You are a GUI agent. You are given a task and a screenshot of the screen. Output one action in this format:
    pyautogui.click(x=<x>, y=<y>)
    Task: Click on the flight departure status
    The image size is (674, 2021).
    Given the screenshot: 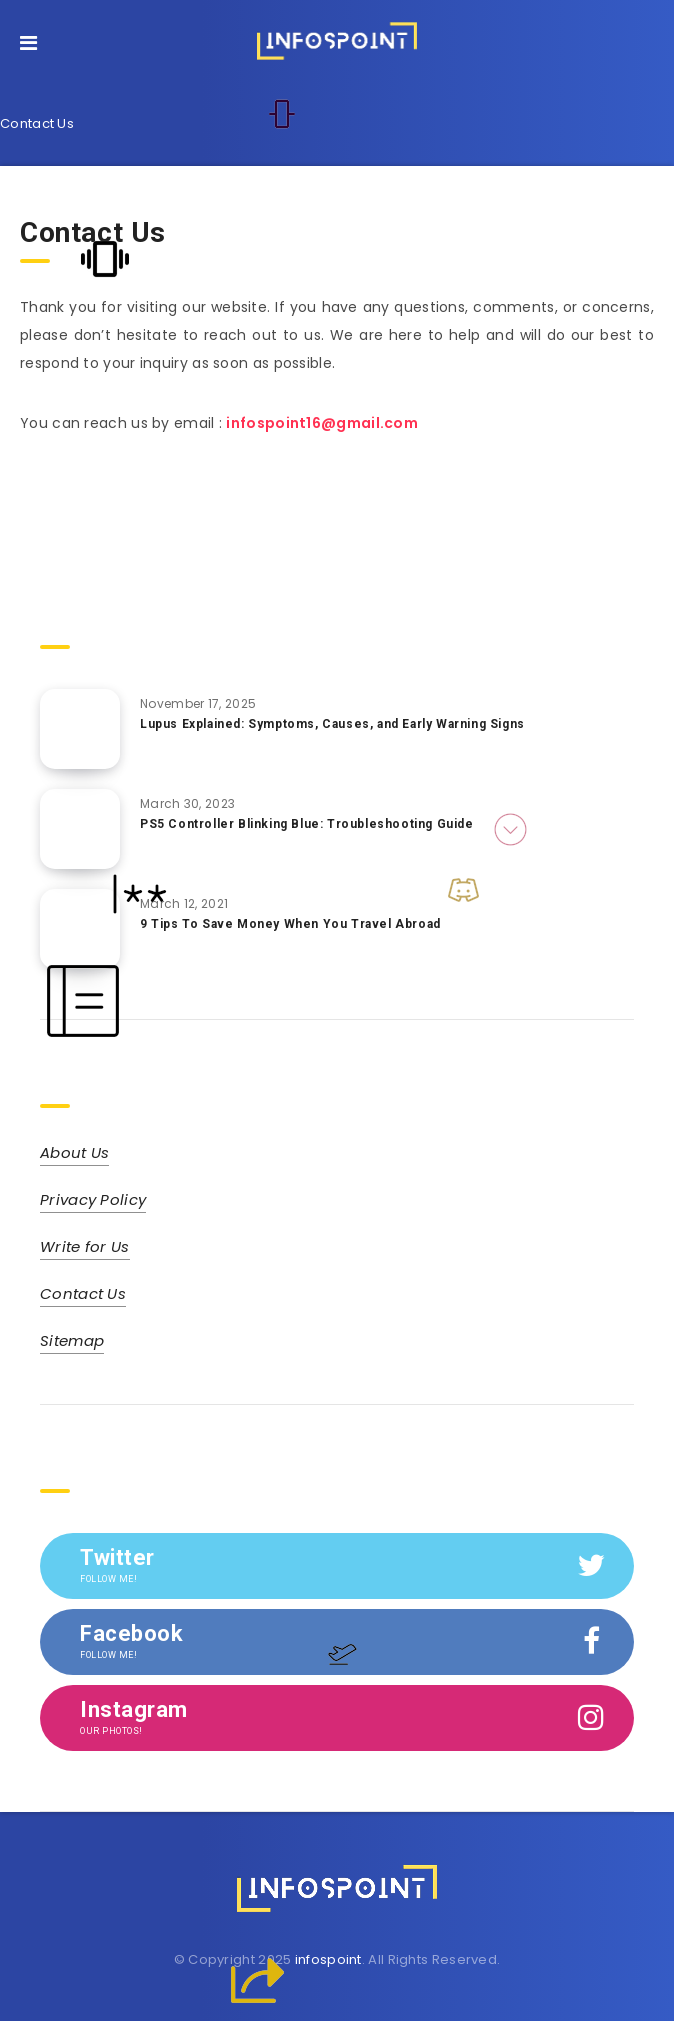 What is the action you would take?
    pyautogui.click(x=342, y=1653)
    